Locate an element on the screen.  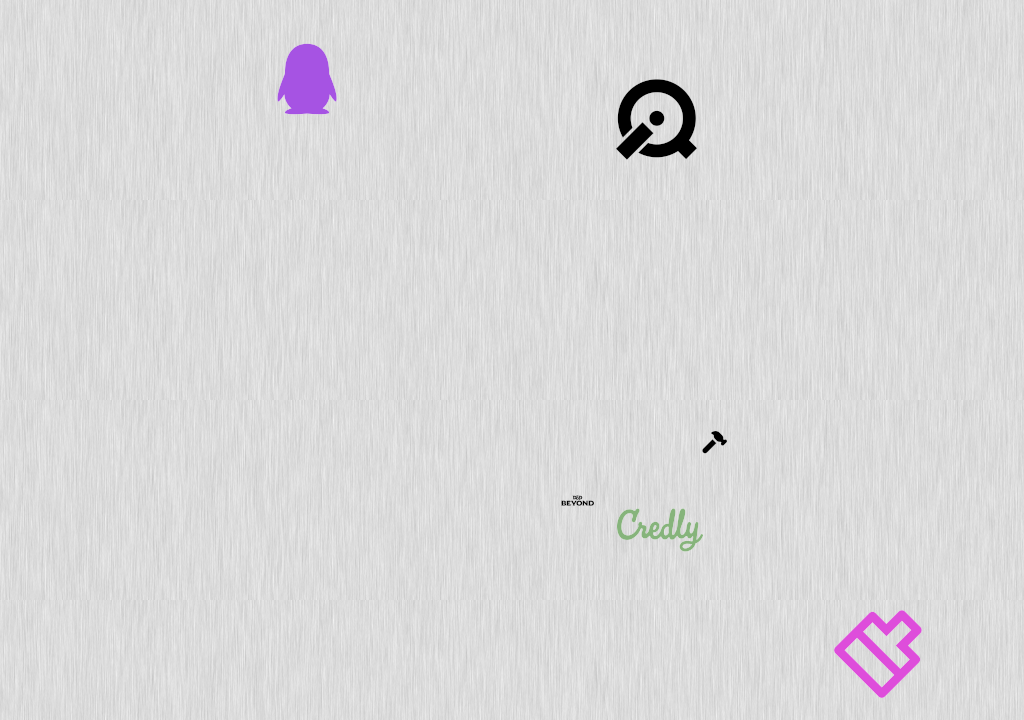
open QQ messaging app is located at coordinates (307, 79).